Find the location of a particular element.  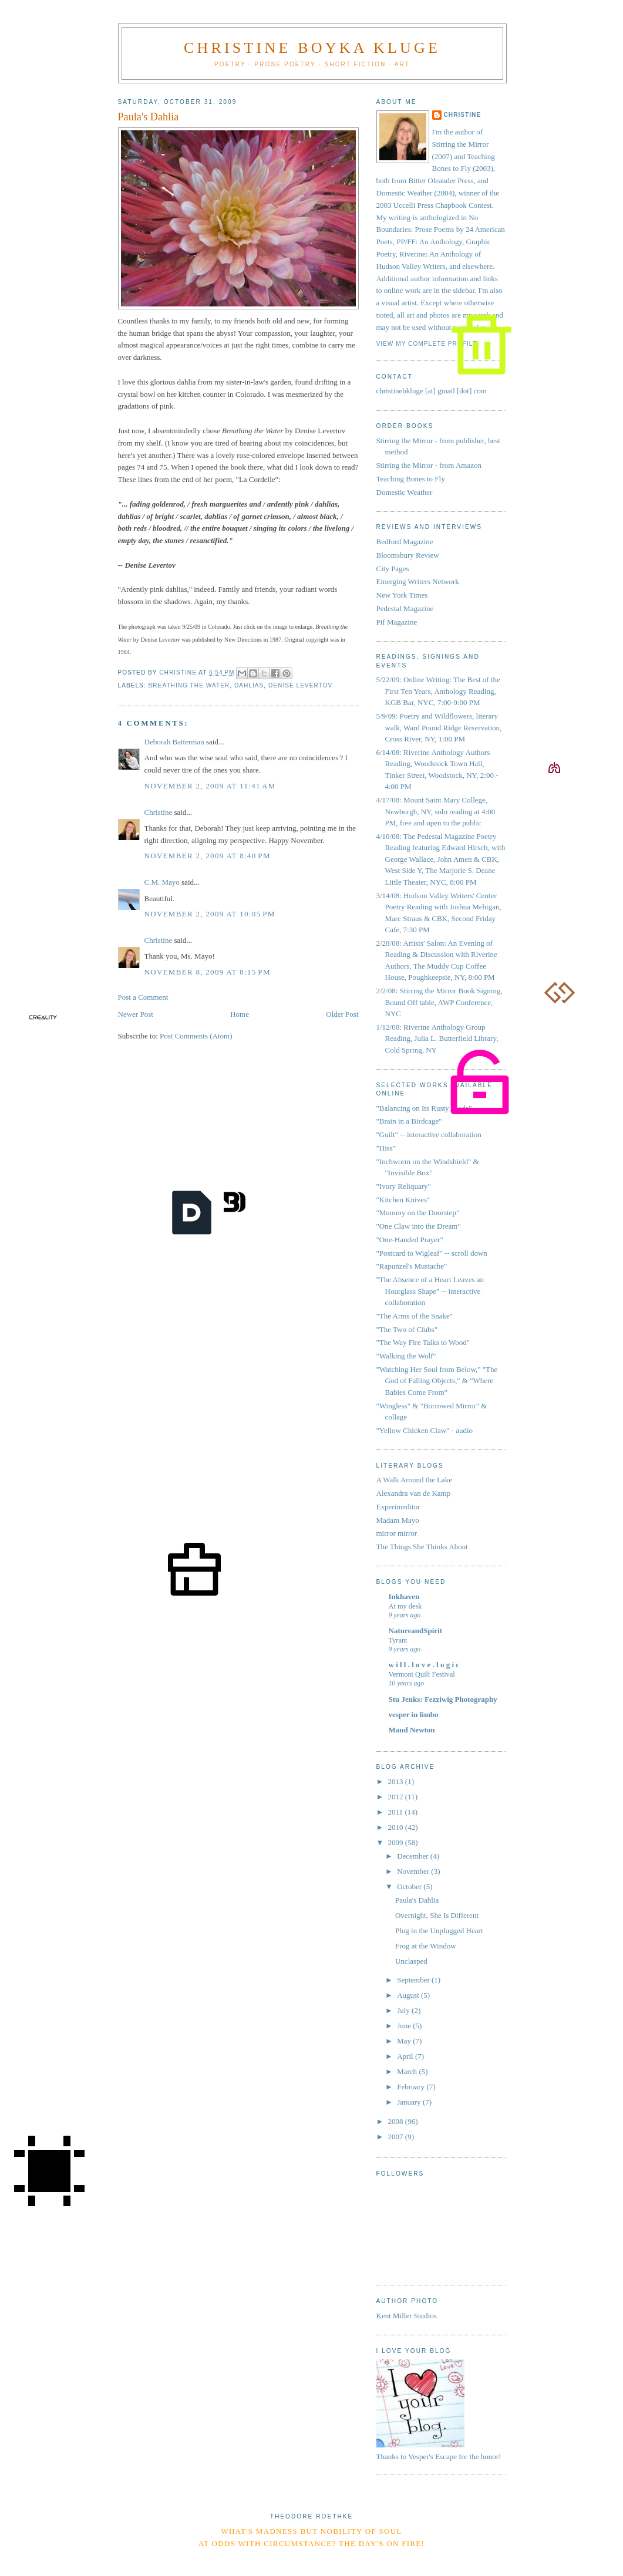

access respiratory health information is located at coordinates (554, 768).